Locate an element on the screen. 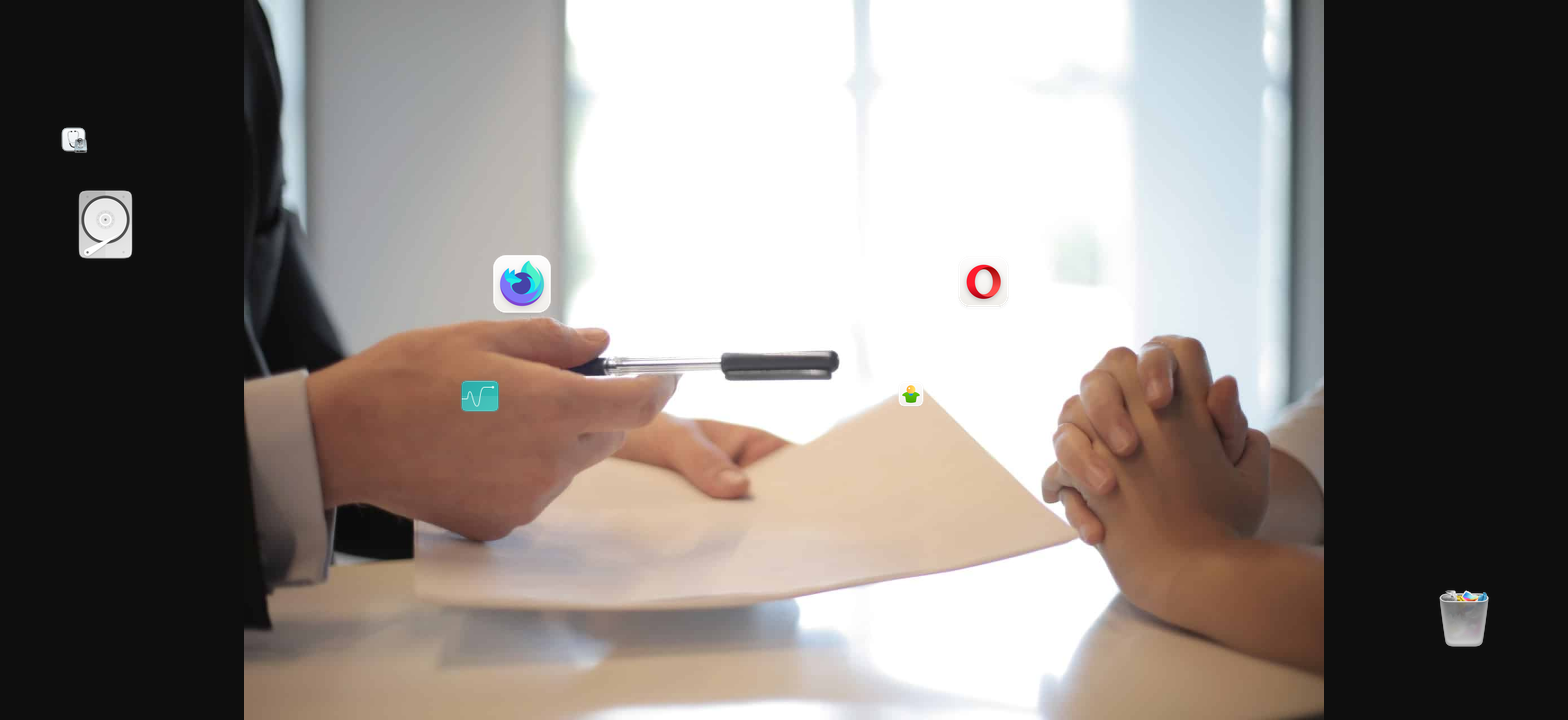 The image size is (1568, 720). trash bin containing deleted items is located at coordinates (1464, 619).